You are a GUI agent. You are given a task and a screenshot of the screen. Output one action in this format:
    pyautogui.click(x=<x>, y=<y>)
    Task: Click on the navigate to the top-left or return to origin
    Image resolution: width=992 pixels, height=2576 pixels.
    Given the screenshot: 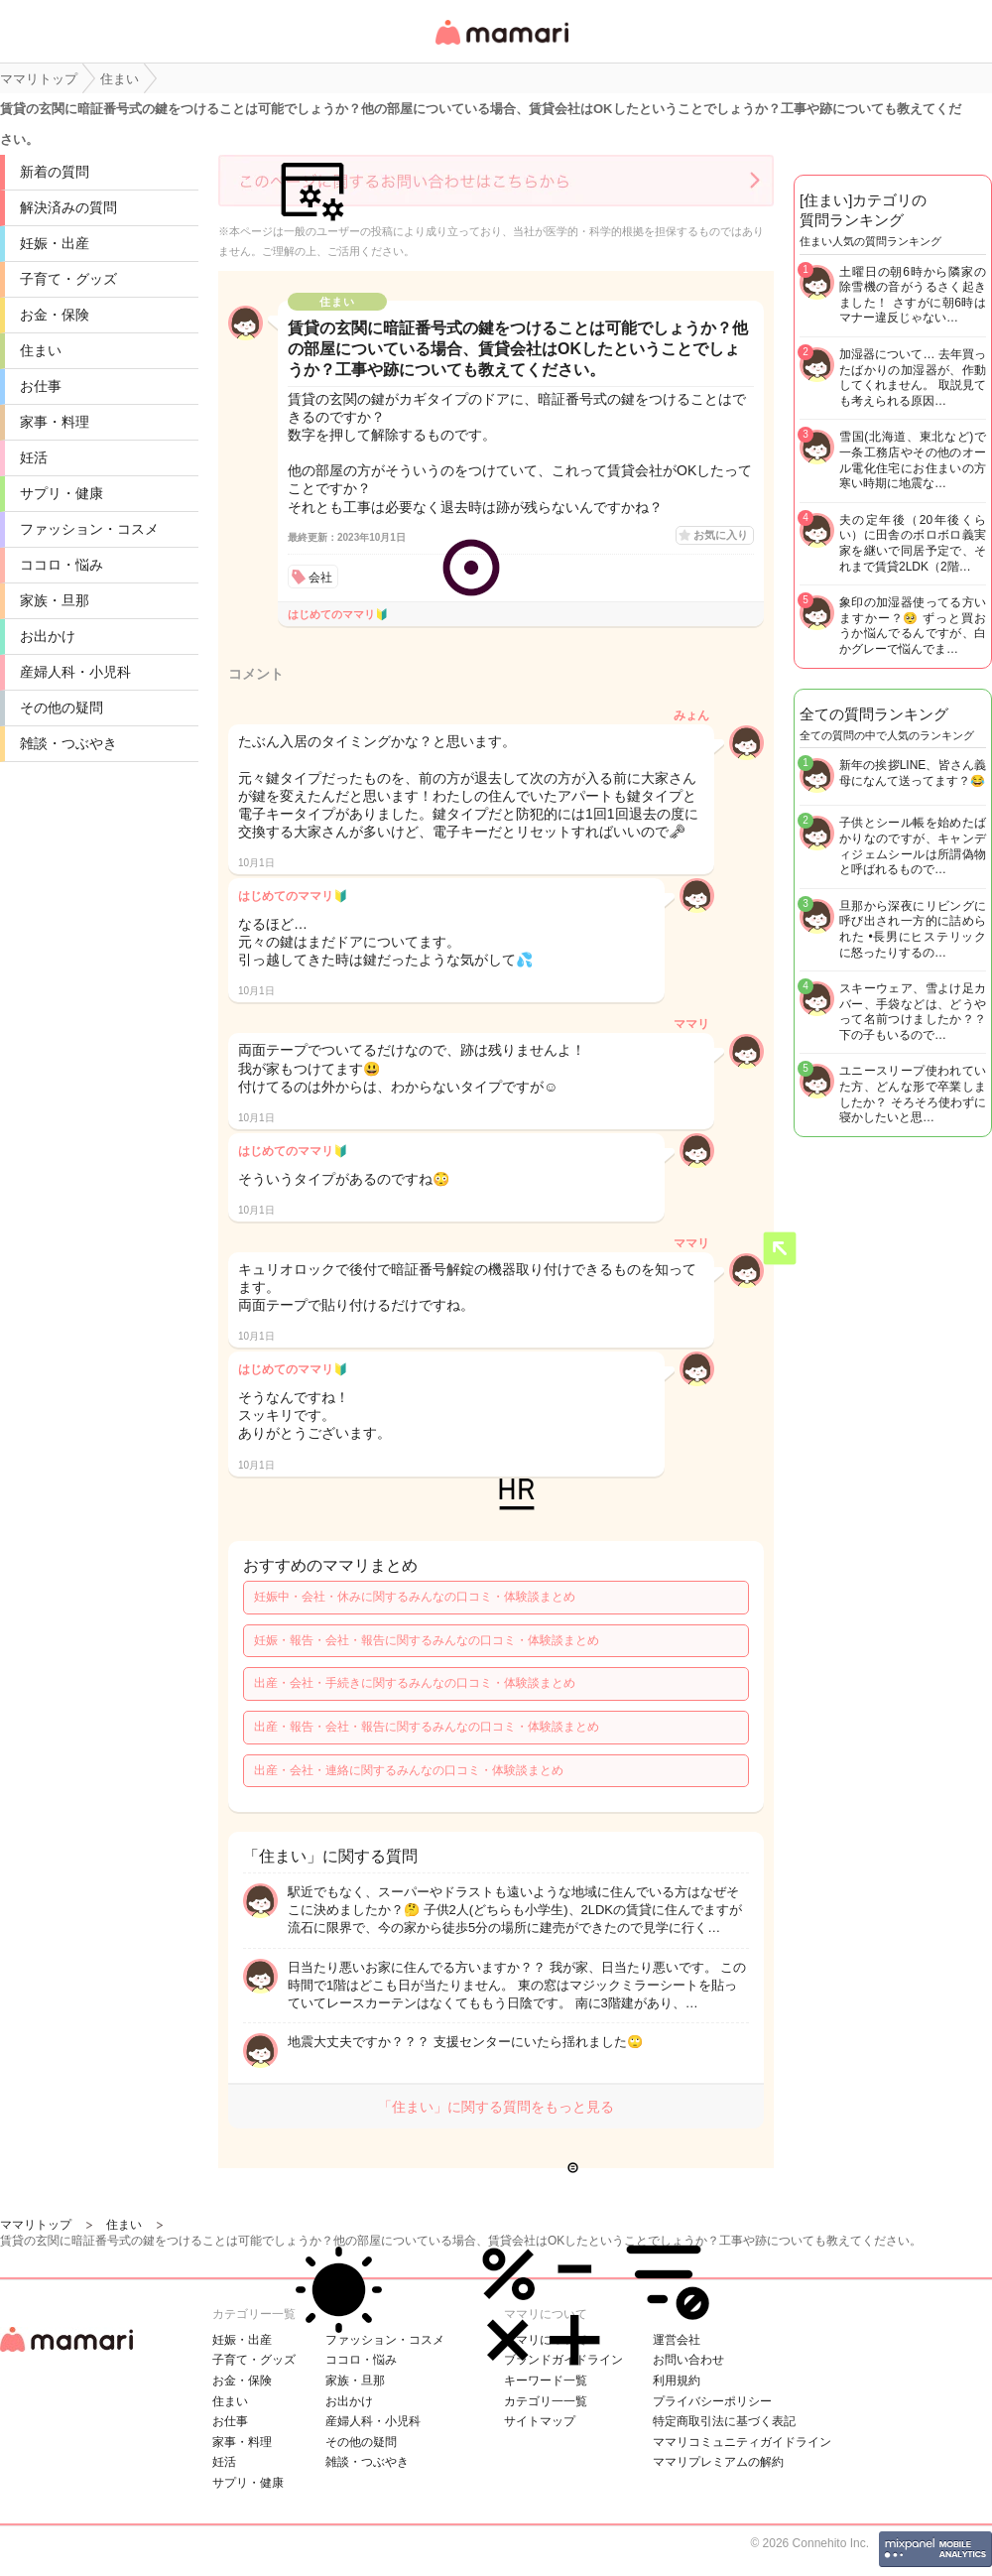 What is the action you would take?
    pyautogui.click(x=780, y=1248)
    